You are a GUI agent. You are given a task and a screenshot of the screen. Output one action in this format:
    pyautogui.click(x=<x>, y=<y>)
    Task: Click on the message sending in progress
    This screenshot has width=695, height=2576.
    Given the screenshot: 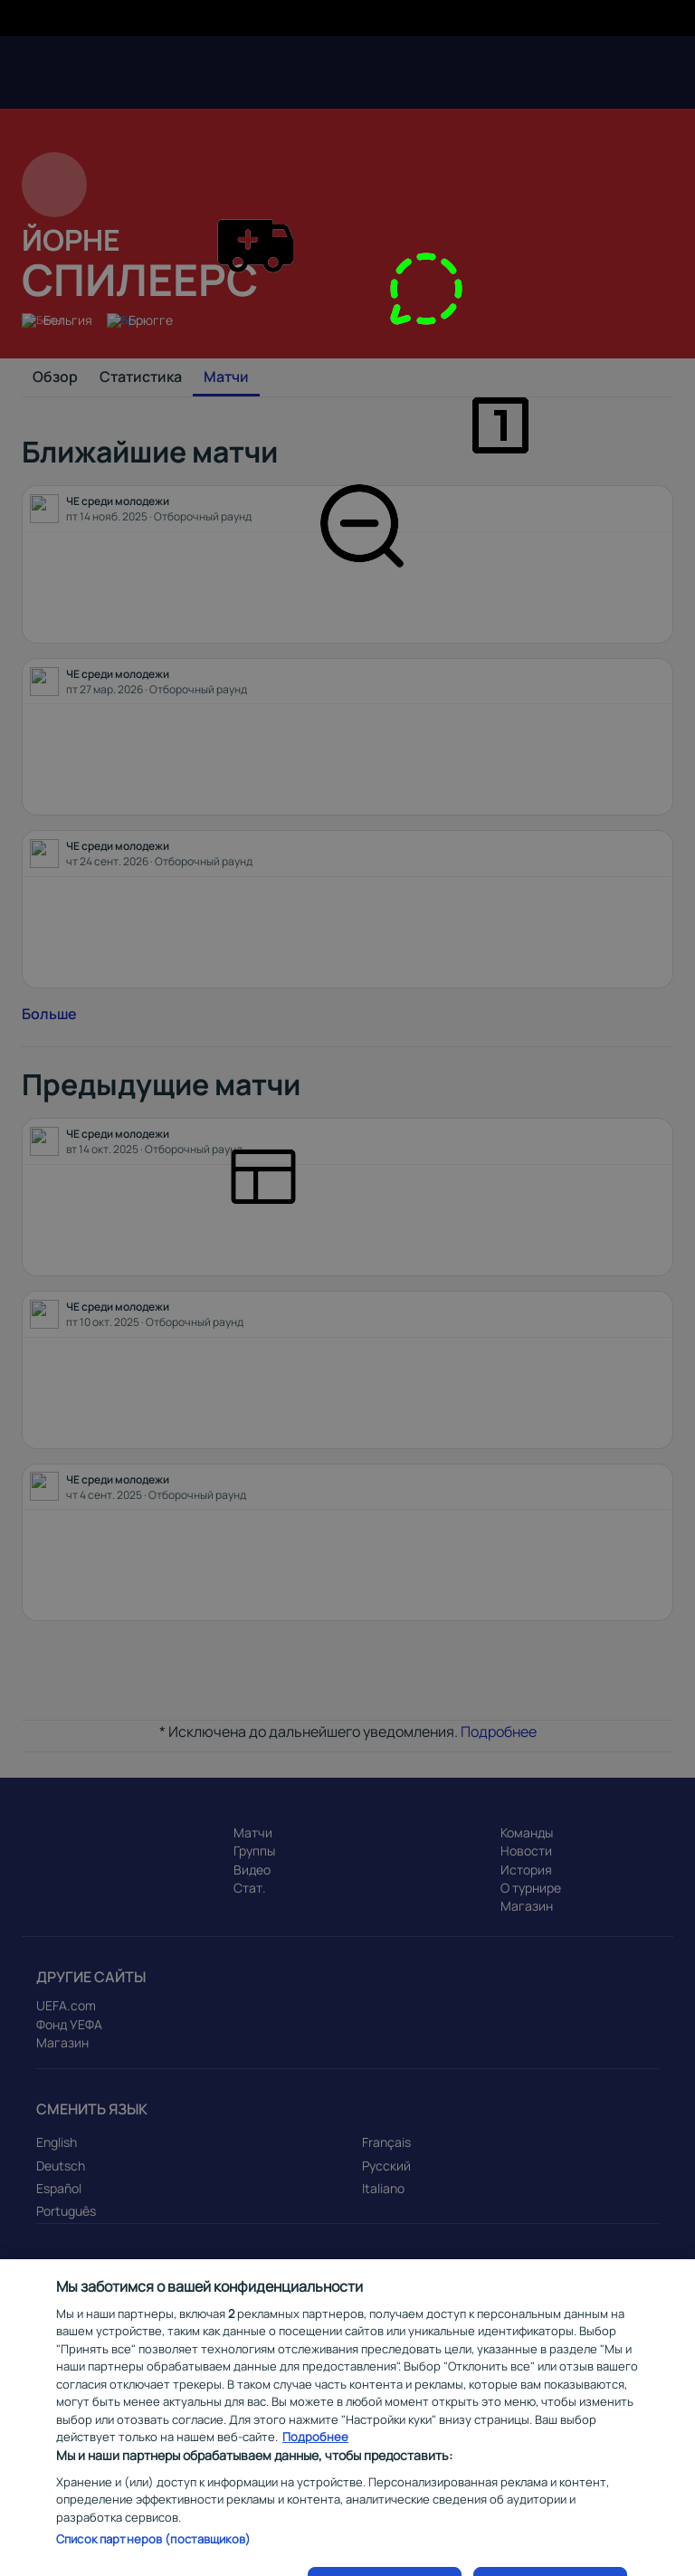 What is the action you would take?
    pyautogui.click(x=426, y=289)
    